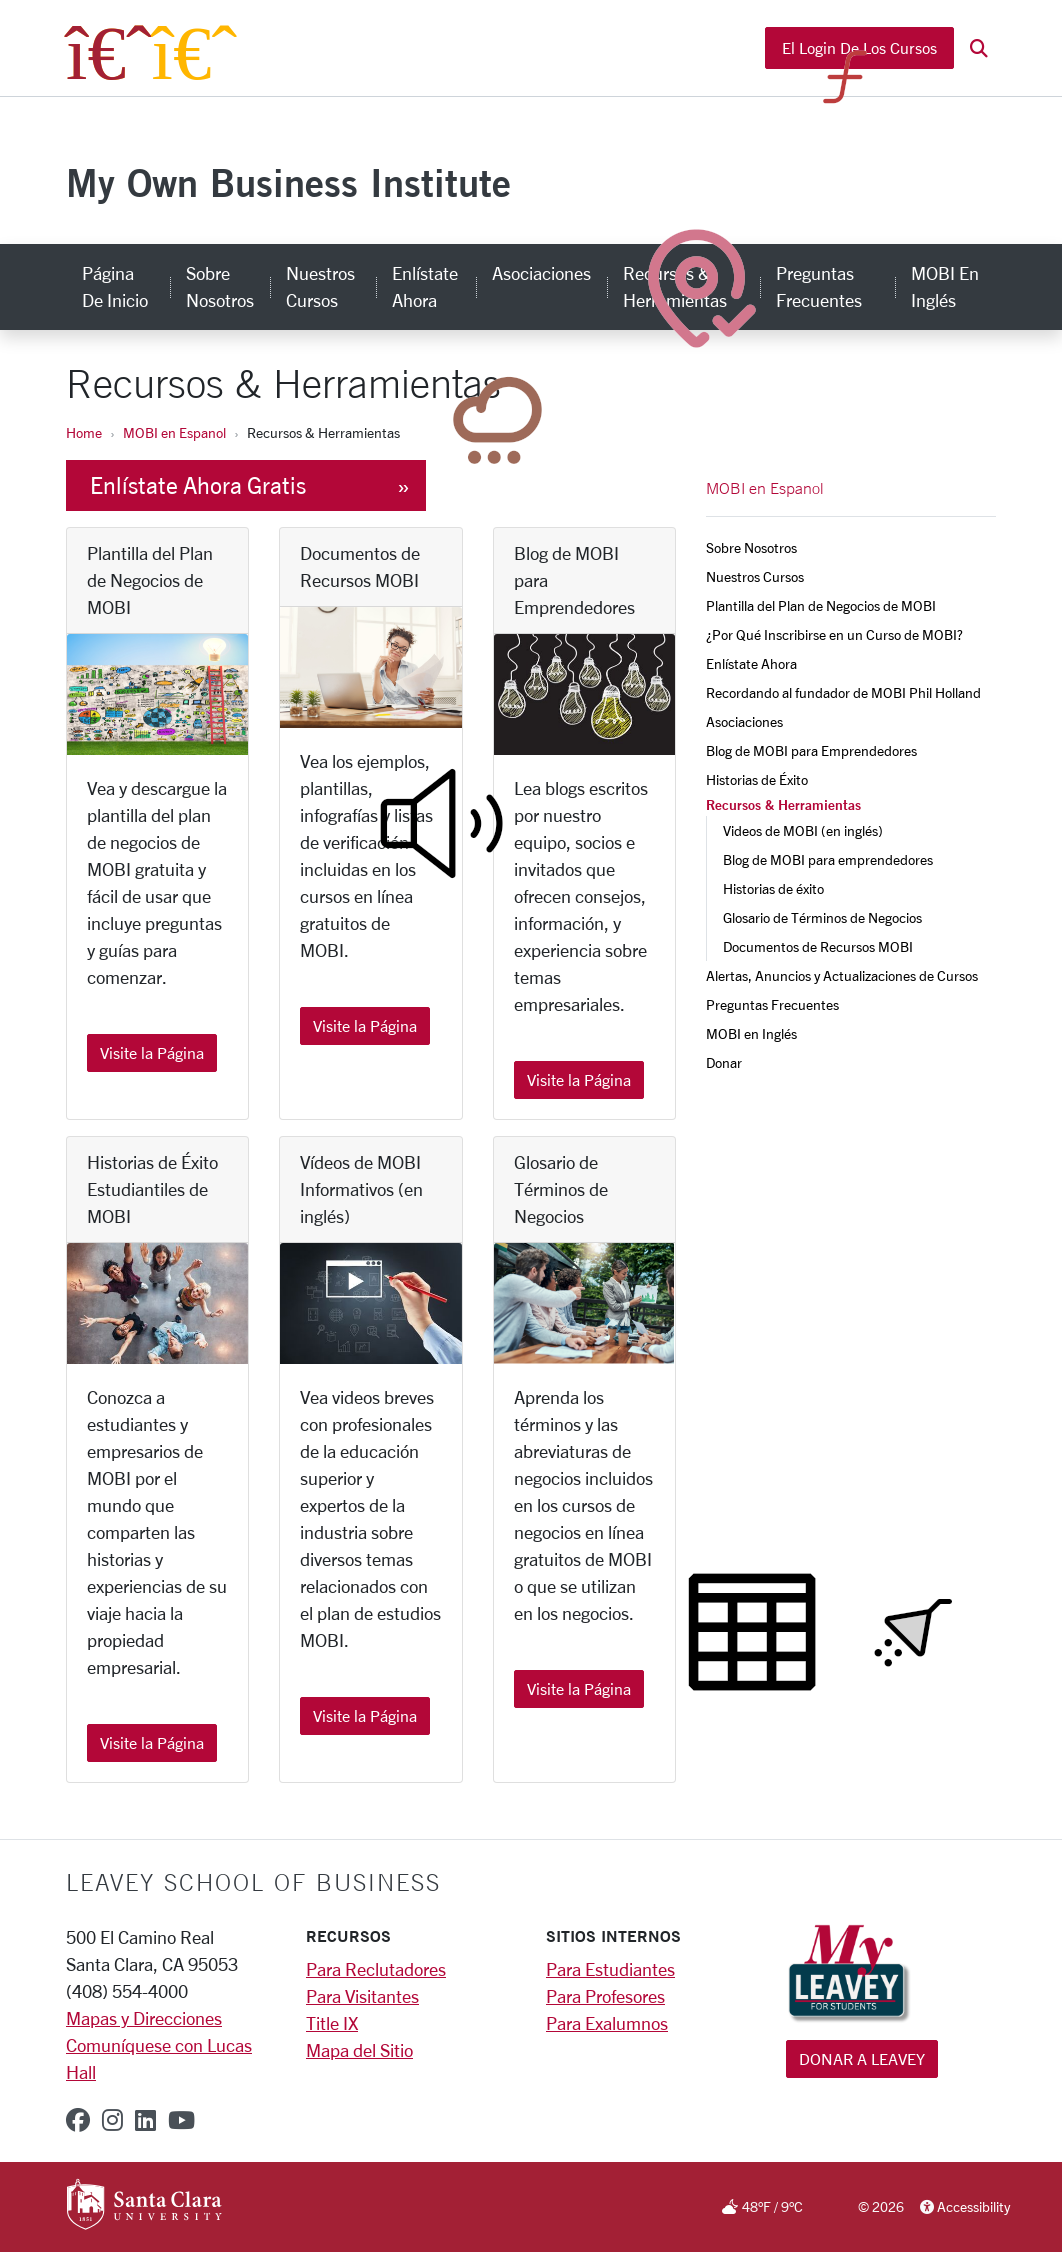 The width and height of the screenshot is (1062, 2252). What do you see at coordinates (497, 424) in the screenshot?
I see `indicates snowy weather conditions` at bounding box center [497, 424].